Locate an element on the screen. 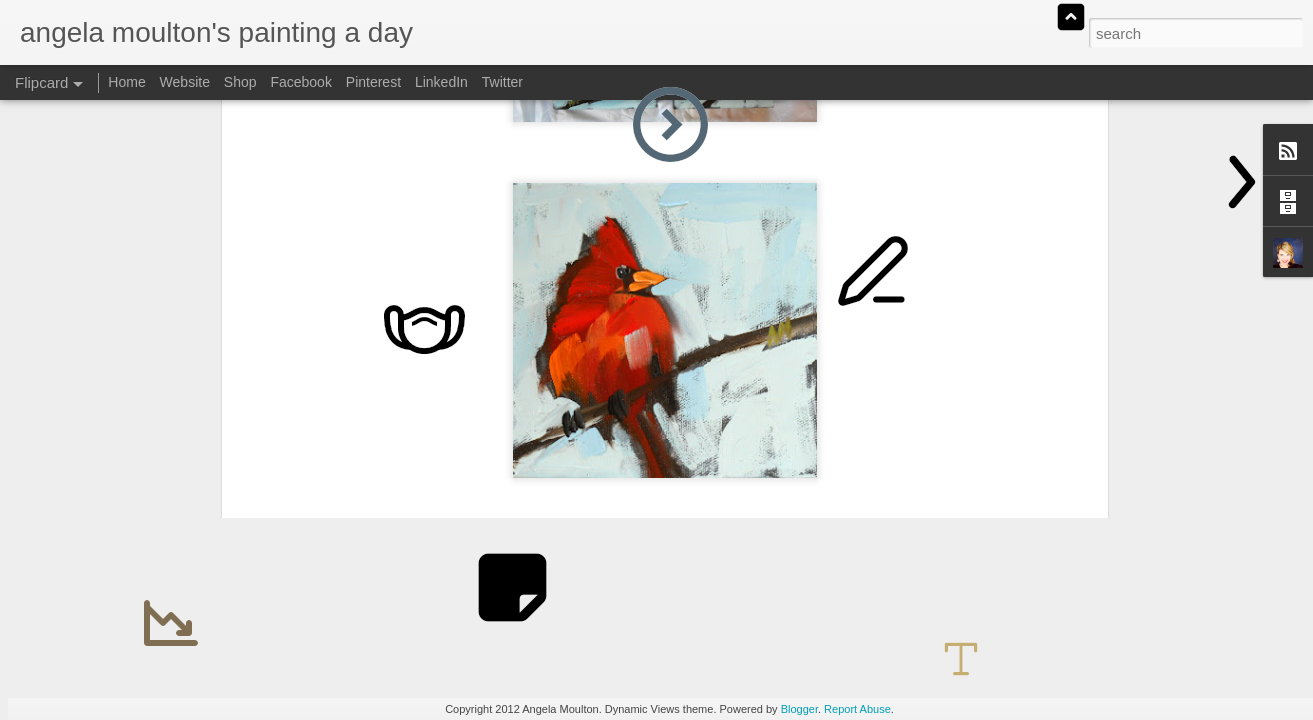 The height and width of the screenshot is (720, 1313). edit text or content is located at coordinates (873, 271).